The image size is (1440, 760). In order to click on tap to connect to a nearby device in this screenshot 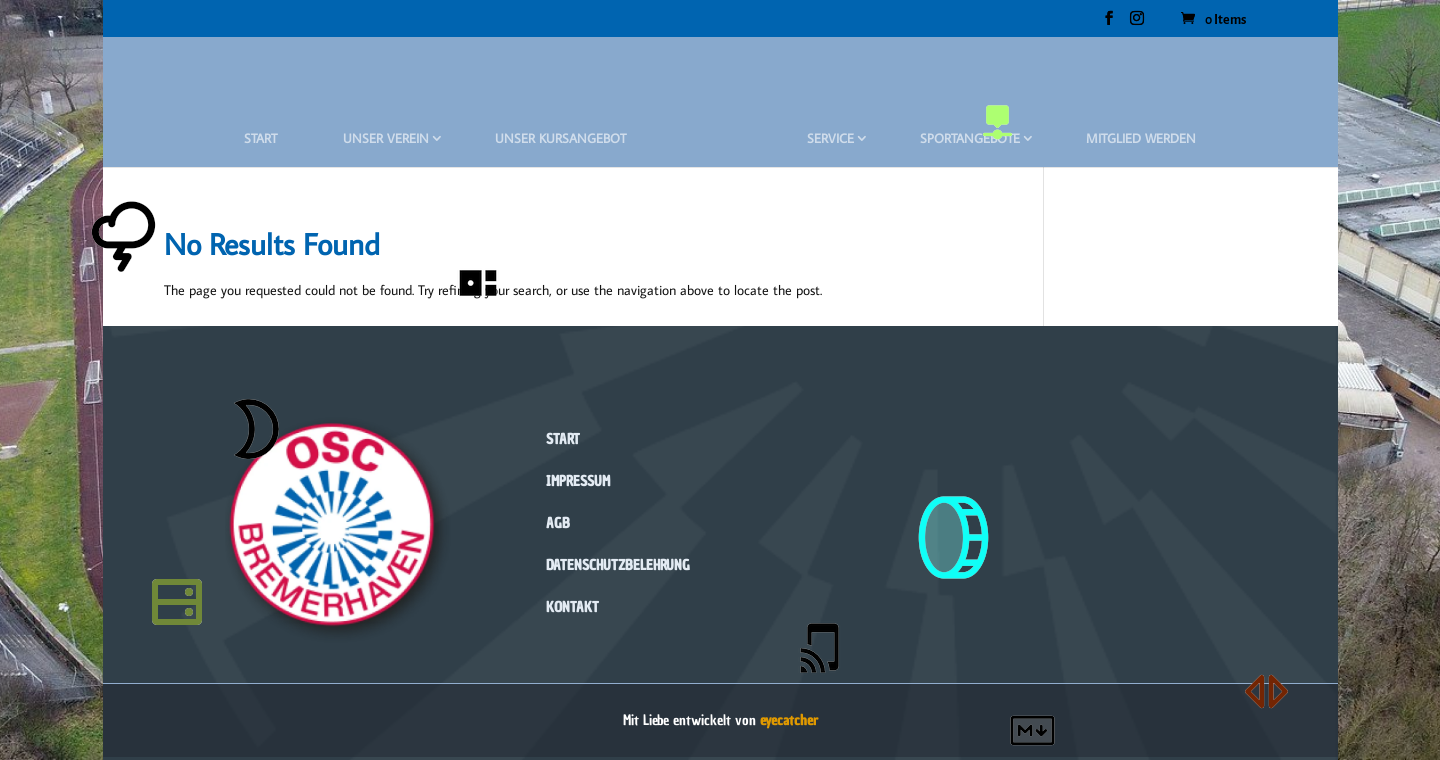, I will do `click(823, 648)`.